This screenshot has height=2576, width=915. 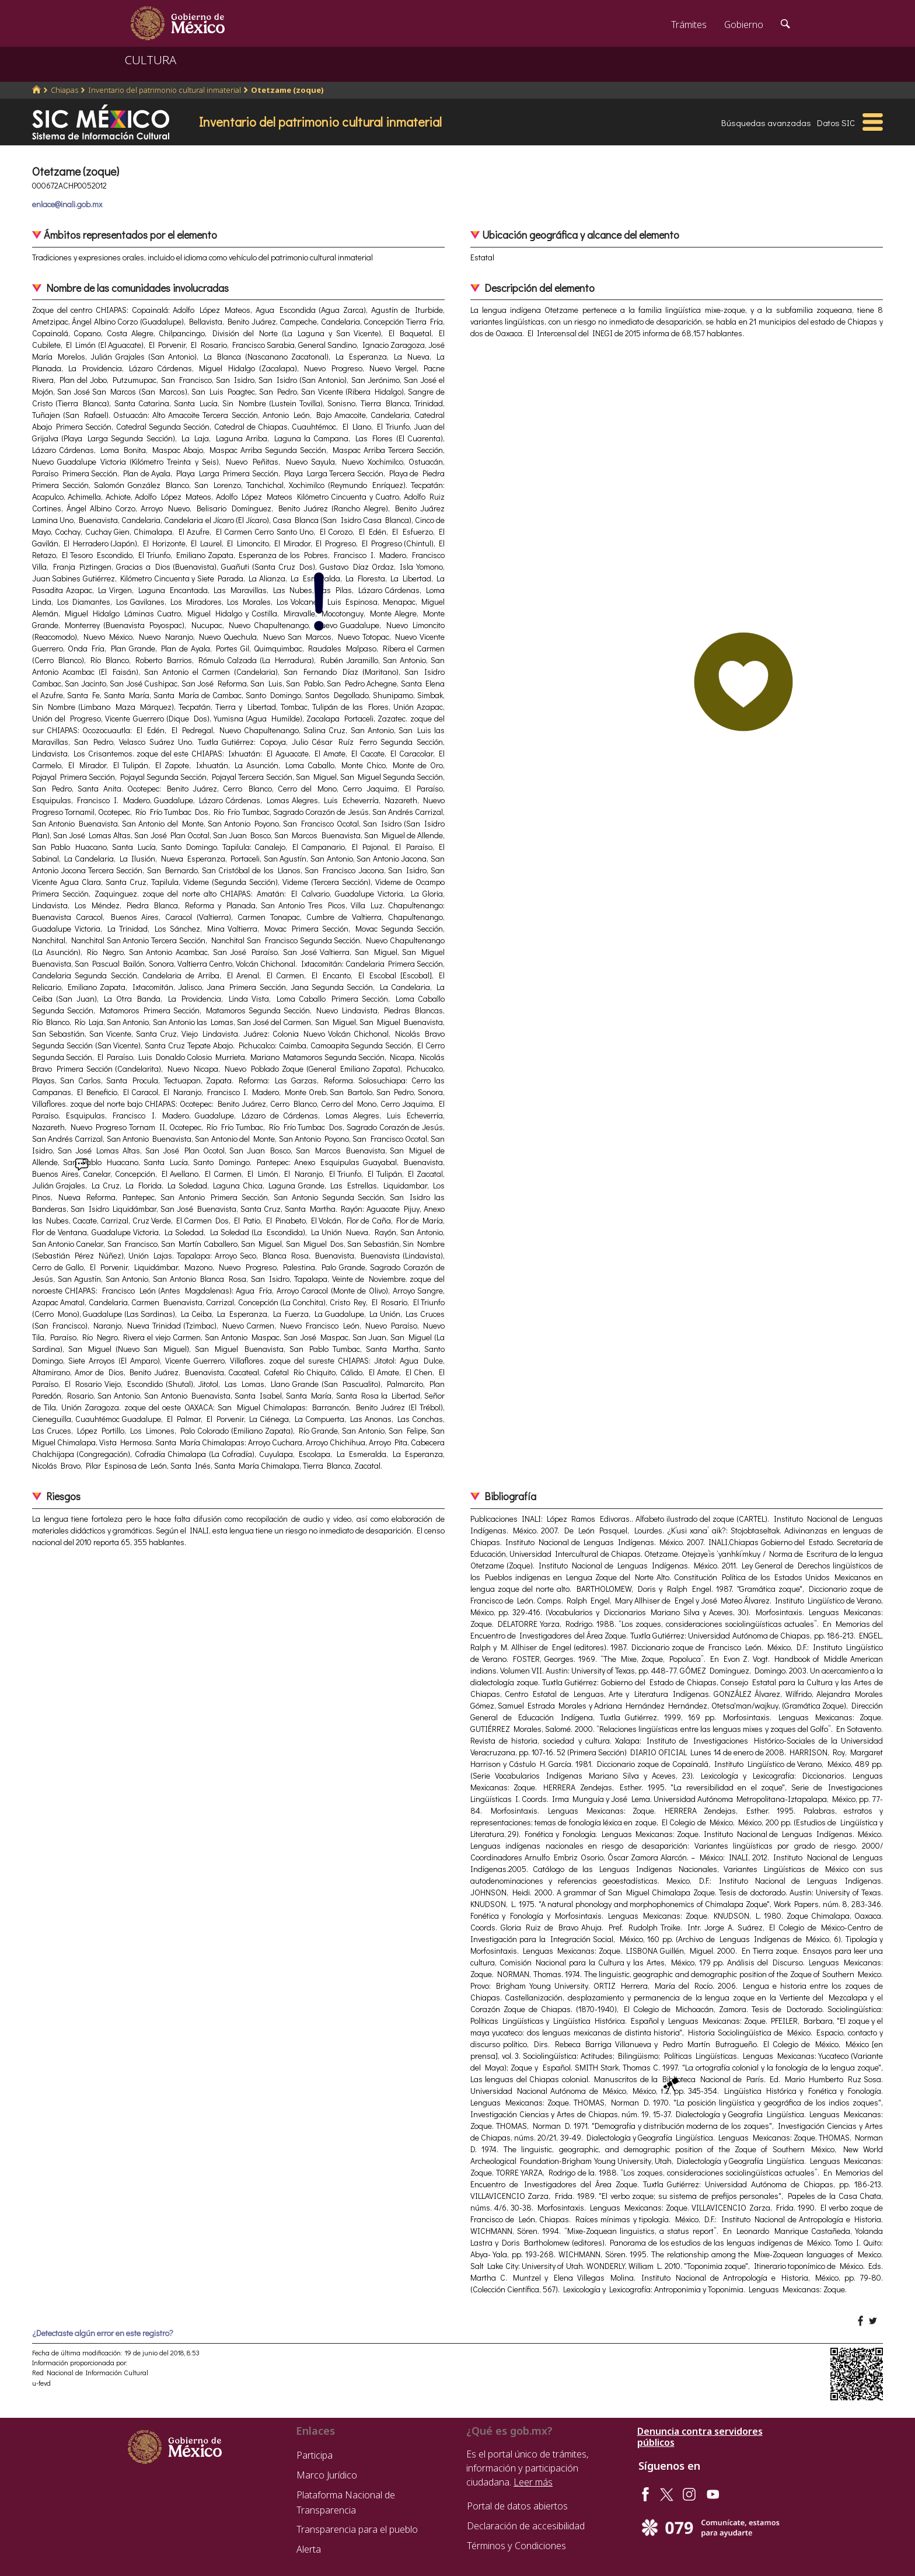 What do you see at coordinates (82, 1165) in the screenshot?
I see `open chat or messaging` at bounding box center [82, 1165].